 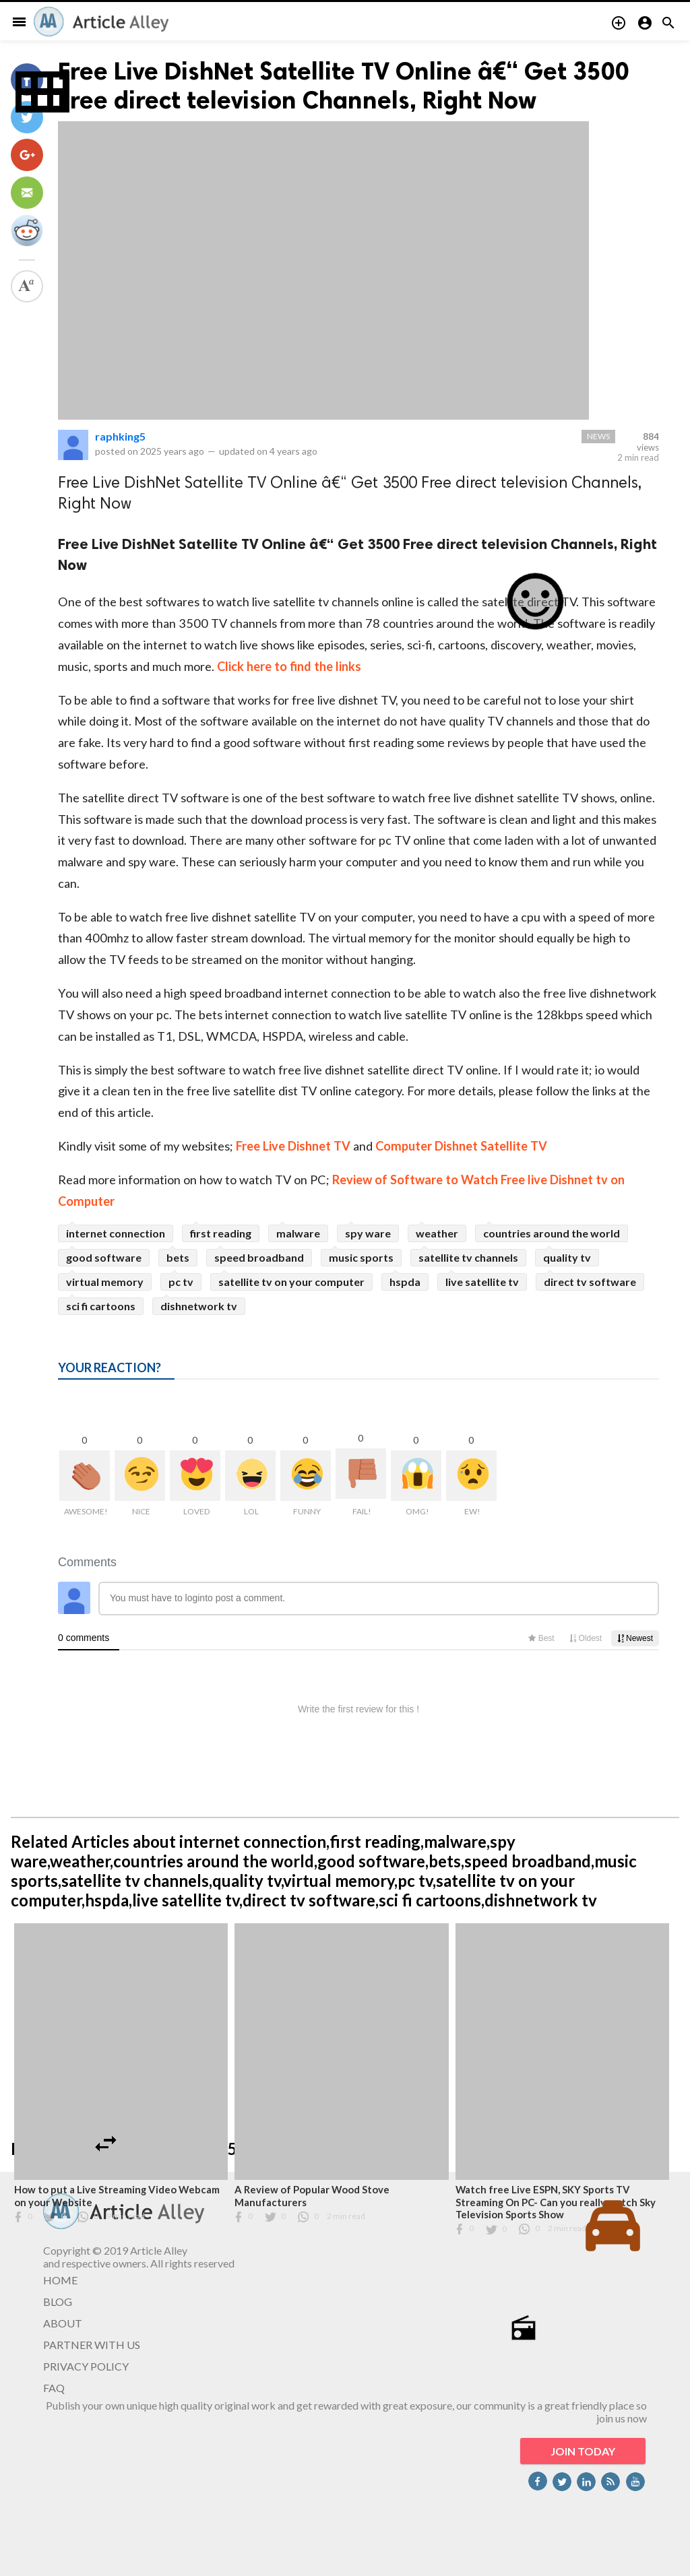 I want to click on swap or exchange items, so click(x=106, y=2144).